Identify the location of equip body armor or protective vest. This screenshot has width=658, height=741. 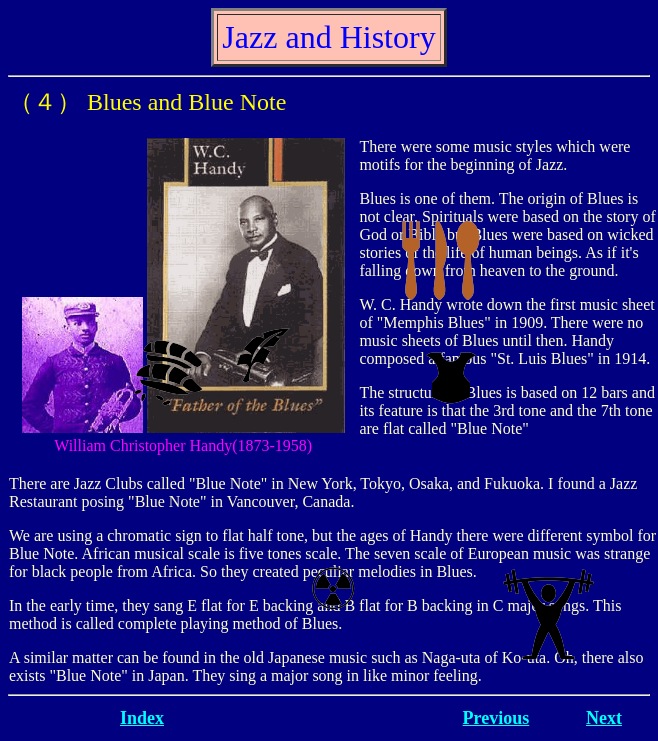
(451, 378).